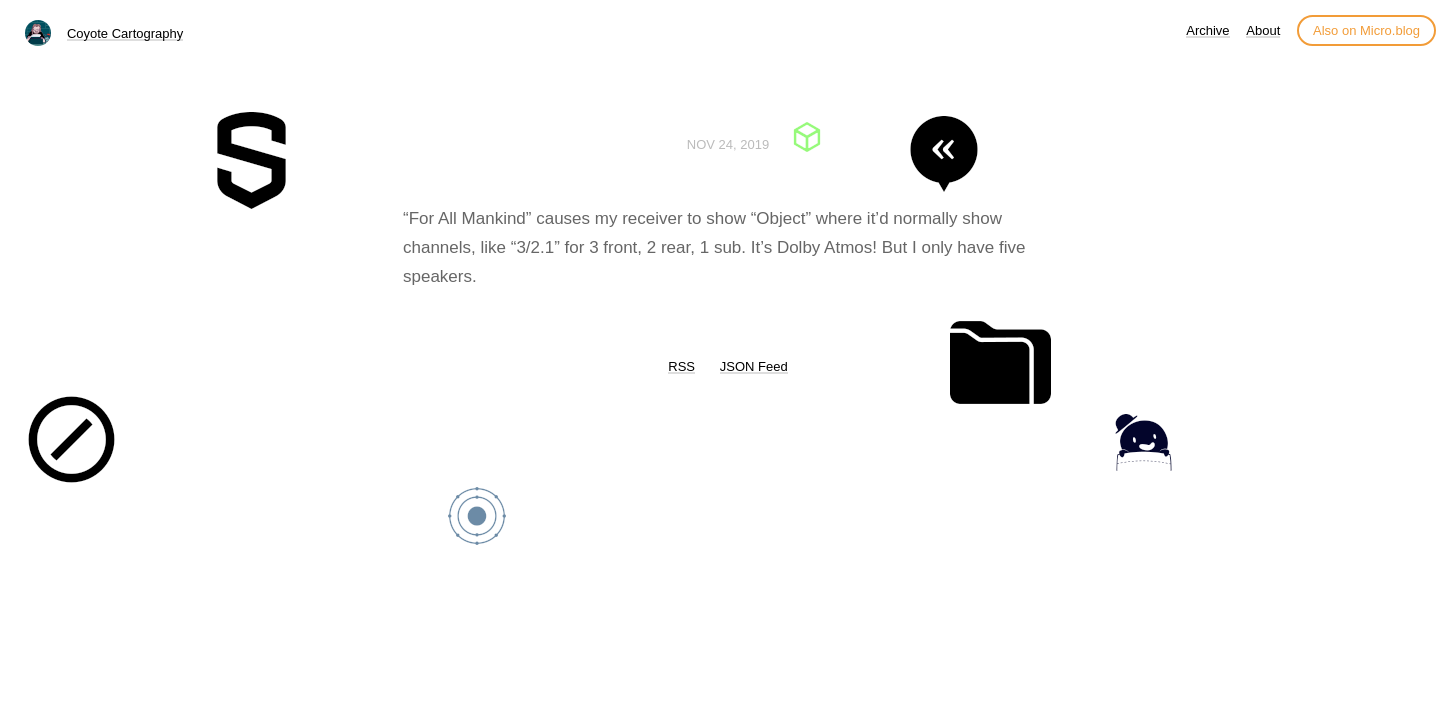  I want to click on indicates a prohibited or forbidden action, so click(71, 439).